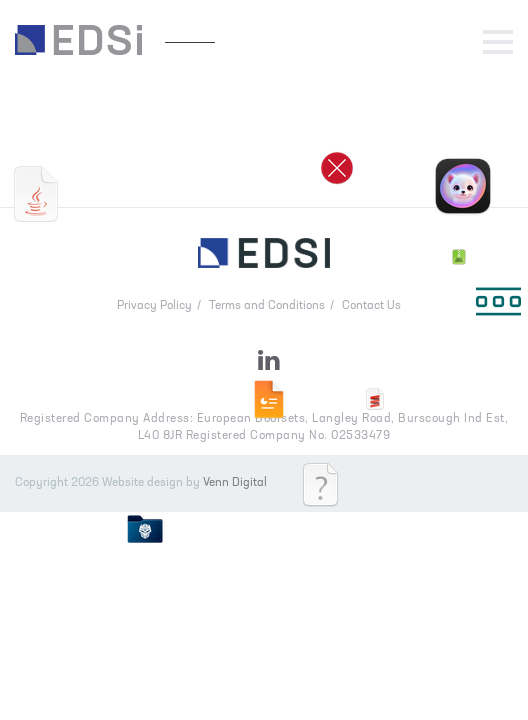 The image size is (528, 720). What do you see at coordinates (463, 186) in the screenshot?
I see `open Image Playground app` at bounding box center [463, 186].